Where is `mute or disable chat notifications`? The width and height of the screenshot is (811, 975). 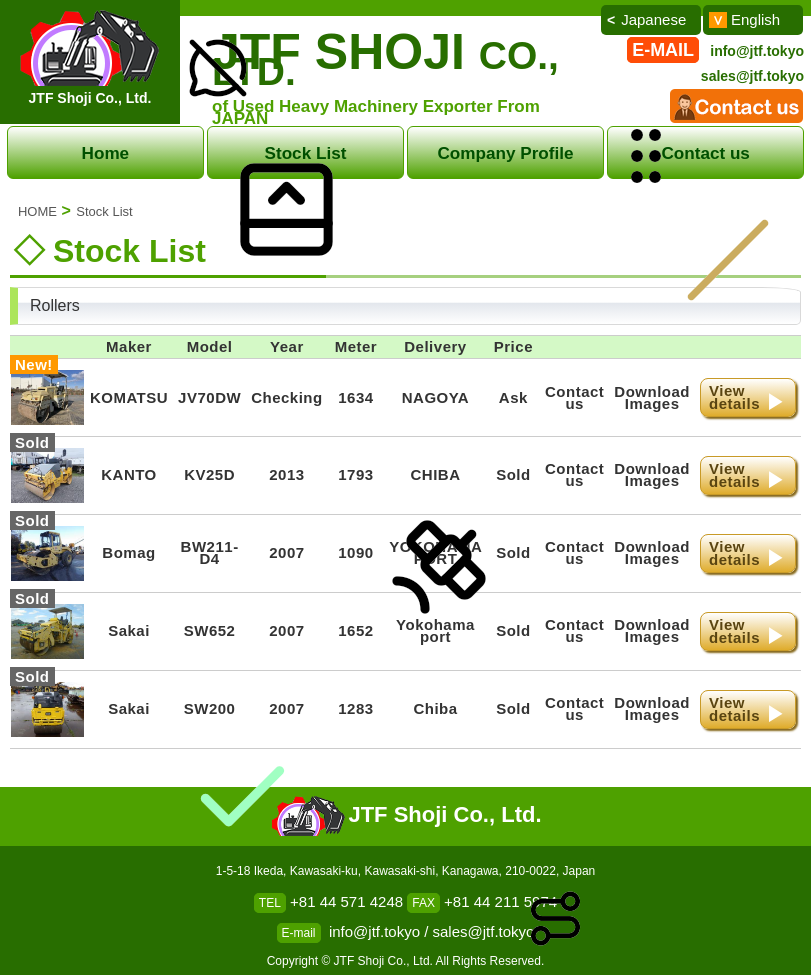
mute or disable chat notifications is located at coordinates (218, 68).